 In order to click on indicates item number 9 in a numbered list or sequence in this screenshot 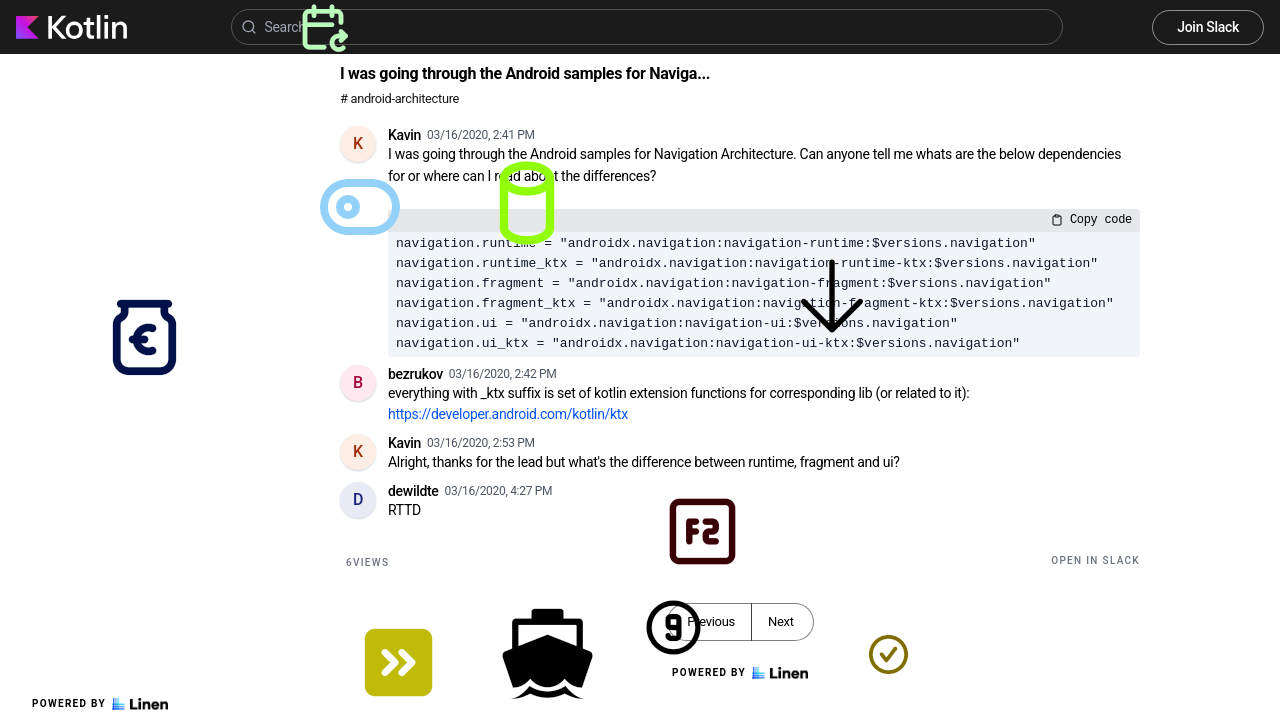, I will do `click(673, 627)`.